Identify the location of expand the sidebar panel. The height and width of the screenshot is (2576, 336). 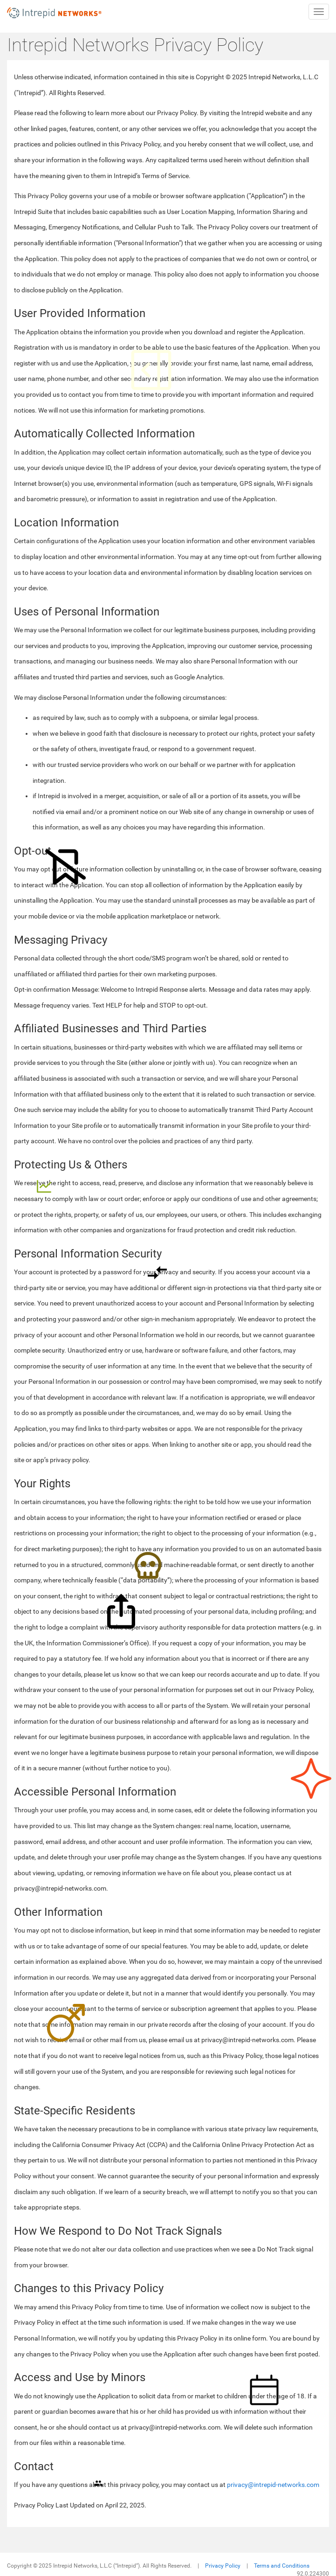
(151, 370).